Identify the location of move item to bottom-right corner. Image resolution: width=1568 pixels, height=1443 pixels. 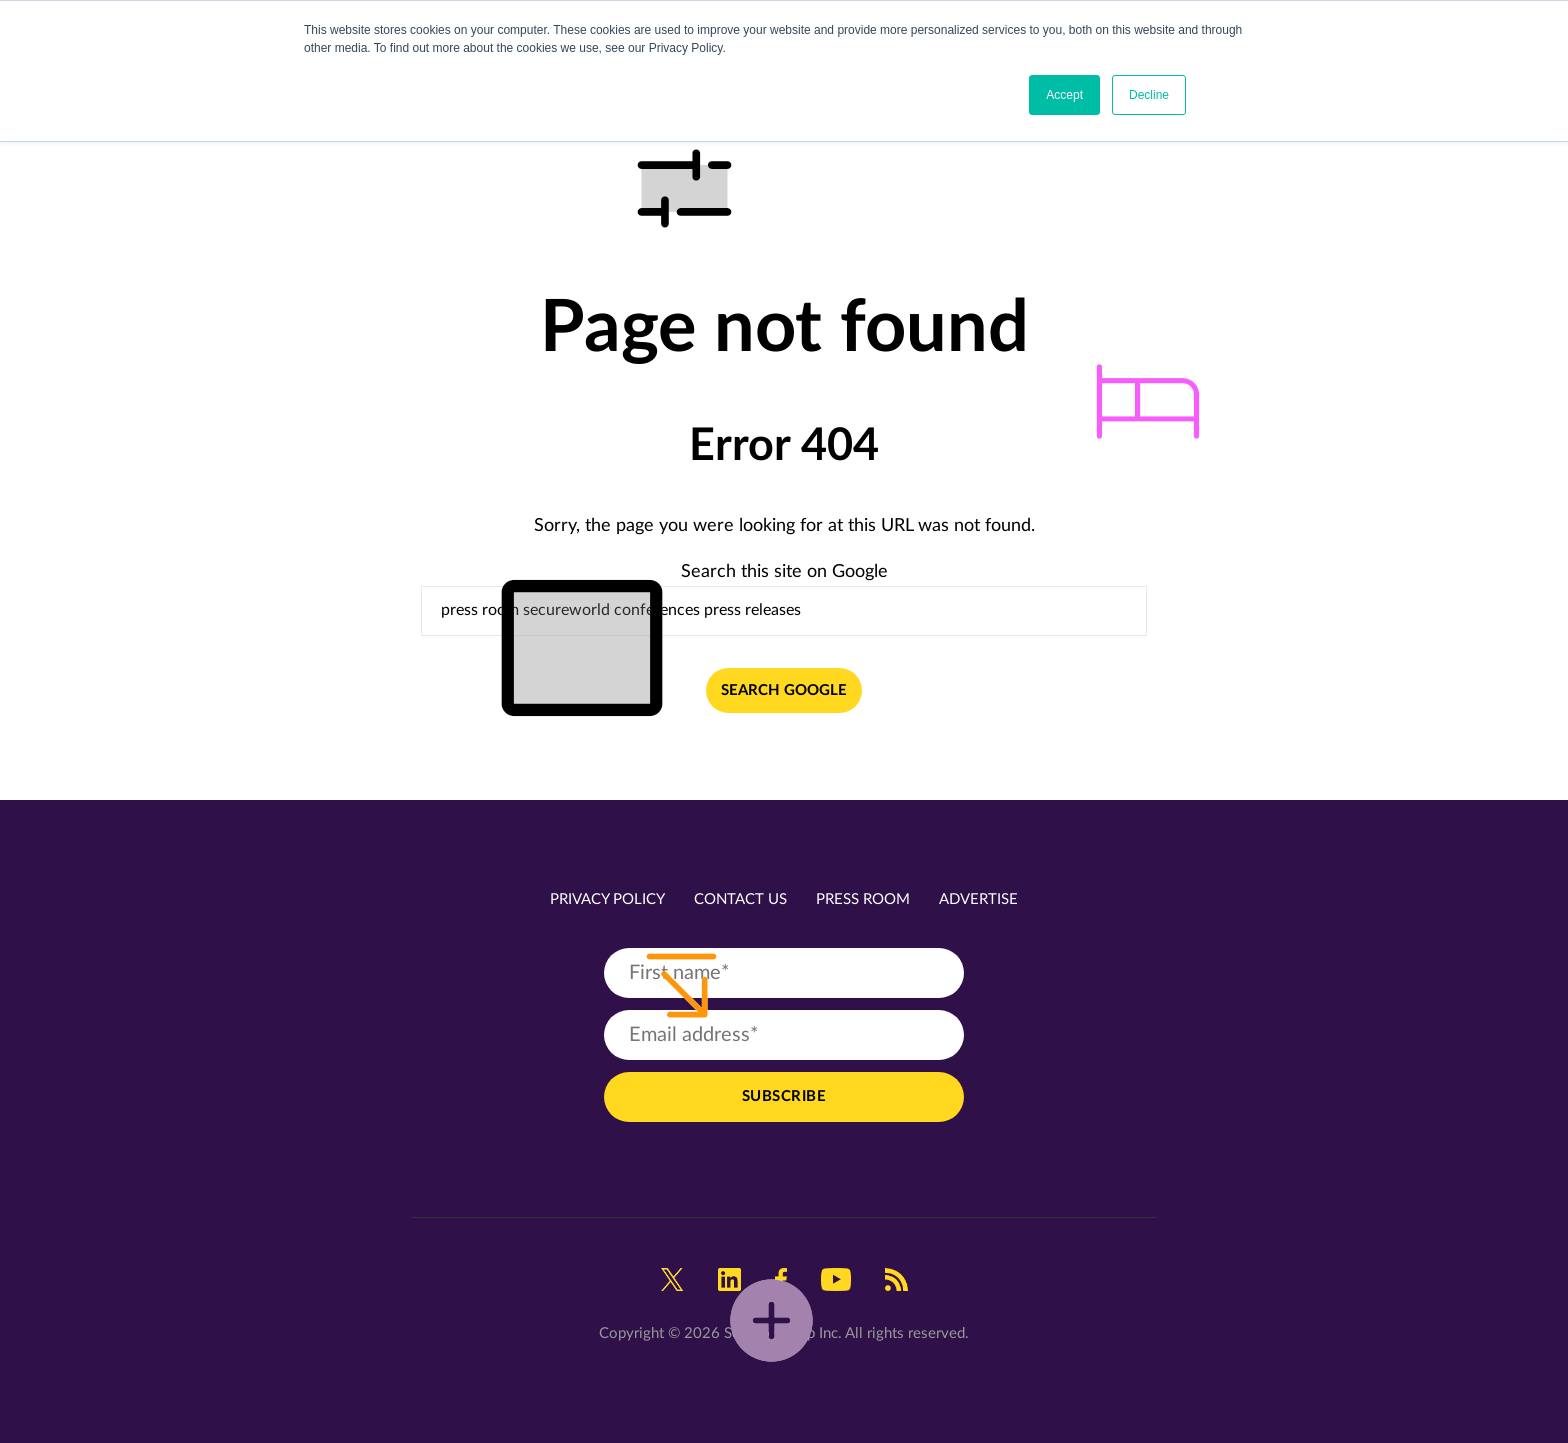
(681, 988).